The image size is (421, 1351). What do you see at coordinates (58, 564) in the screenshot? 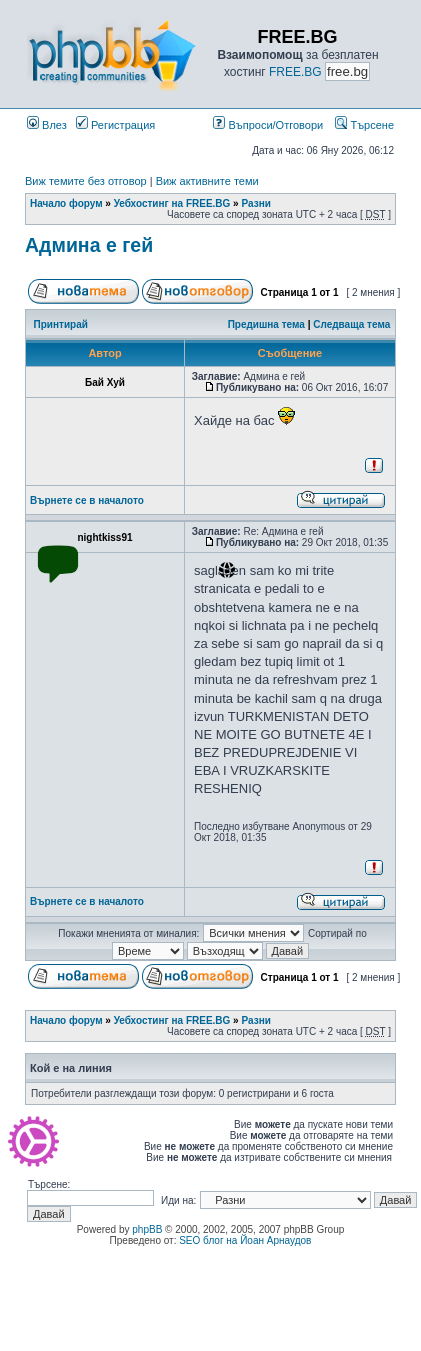
I see `open chat or messaging` at bounding box center [58, 564].